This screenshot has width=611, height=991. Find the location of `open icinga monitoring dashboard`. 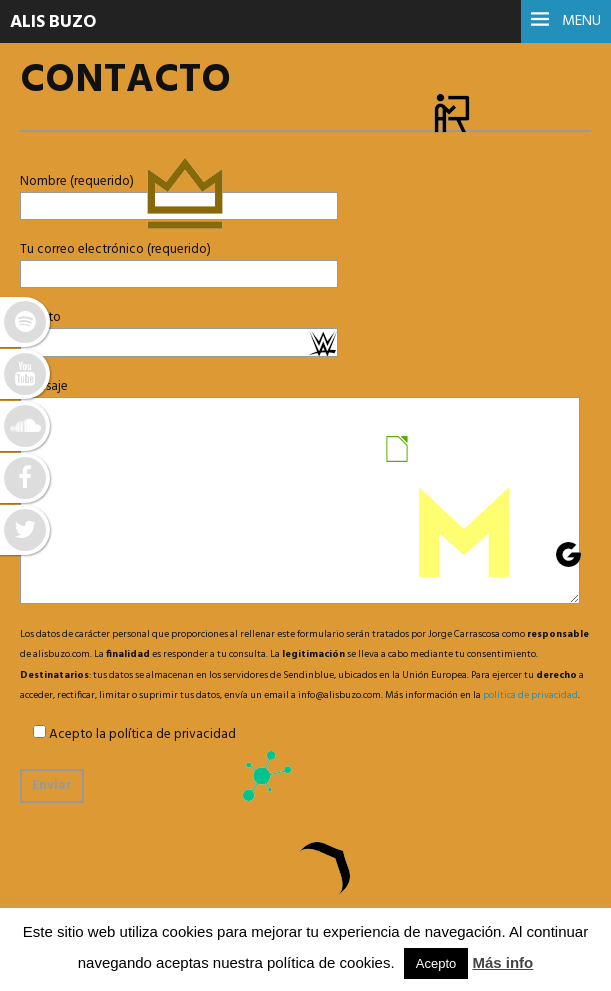

open icinga monitoring dashboard is located at coordinates (267, 776).